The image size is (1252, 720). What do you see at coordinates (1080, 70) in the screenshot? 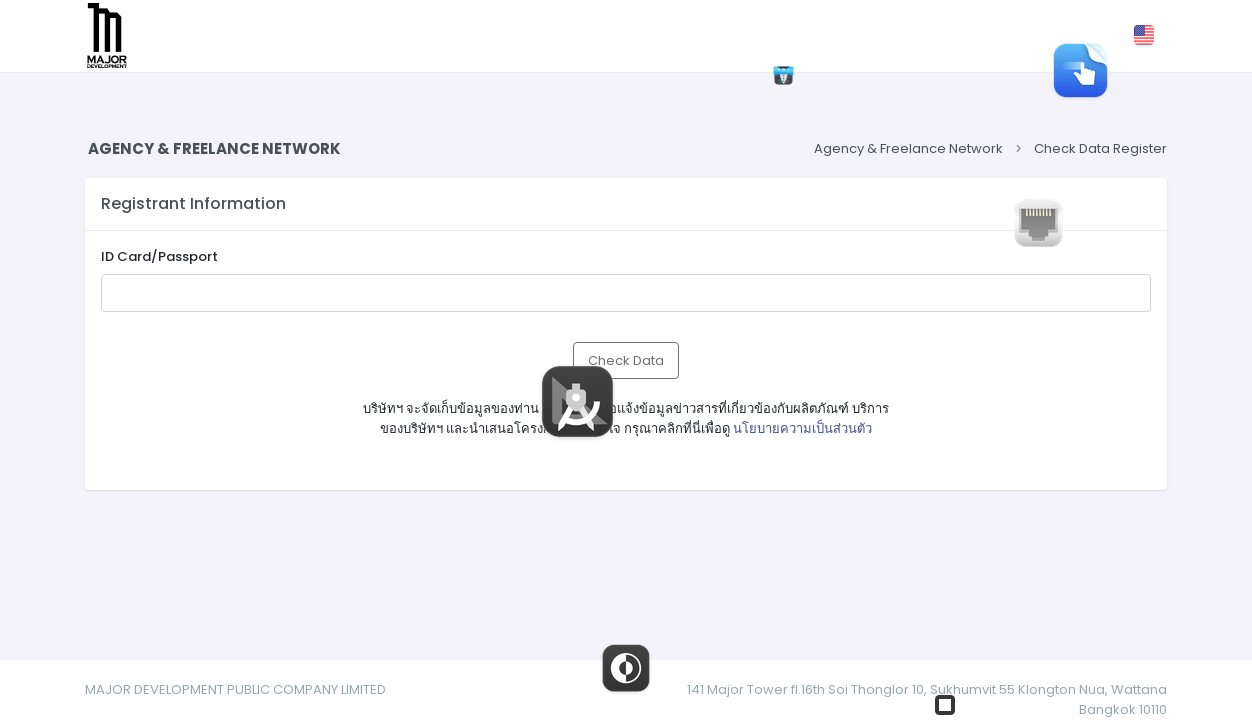
I see `open libinput gestures configuration app` at bounding box center [1080, 70].